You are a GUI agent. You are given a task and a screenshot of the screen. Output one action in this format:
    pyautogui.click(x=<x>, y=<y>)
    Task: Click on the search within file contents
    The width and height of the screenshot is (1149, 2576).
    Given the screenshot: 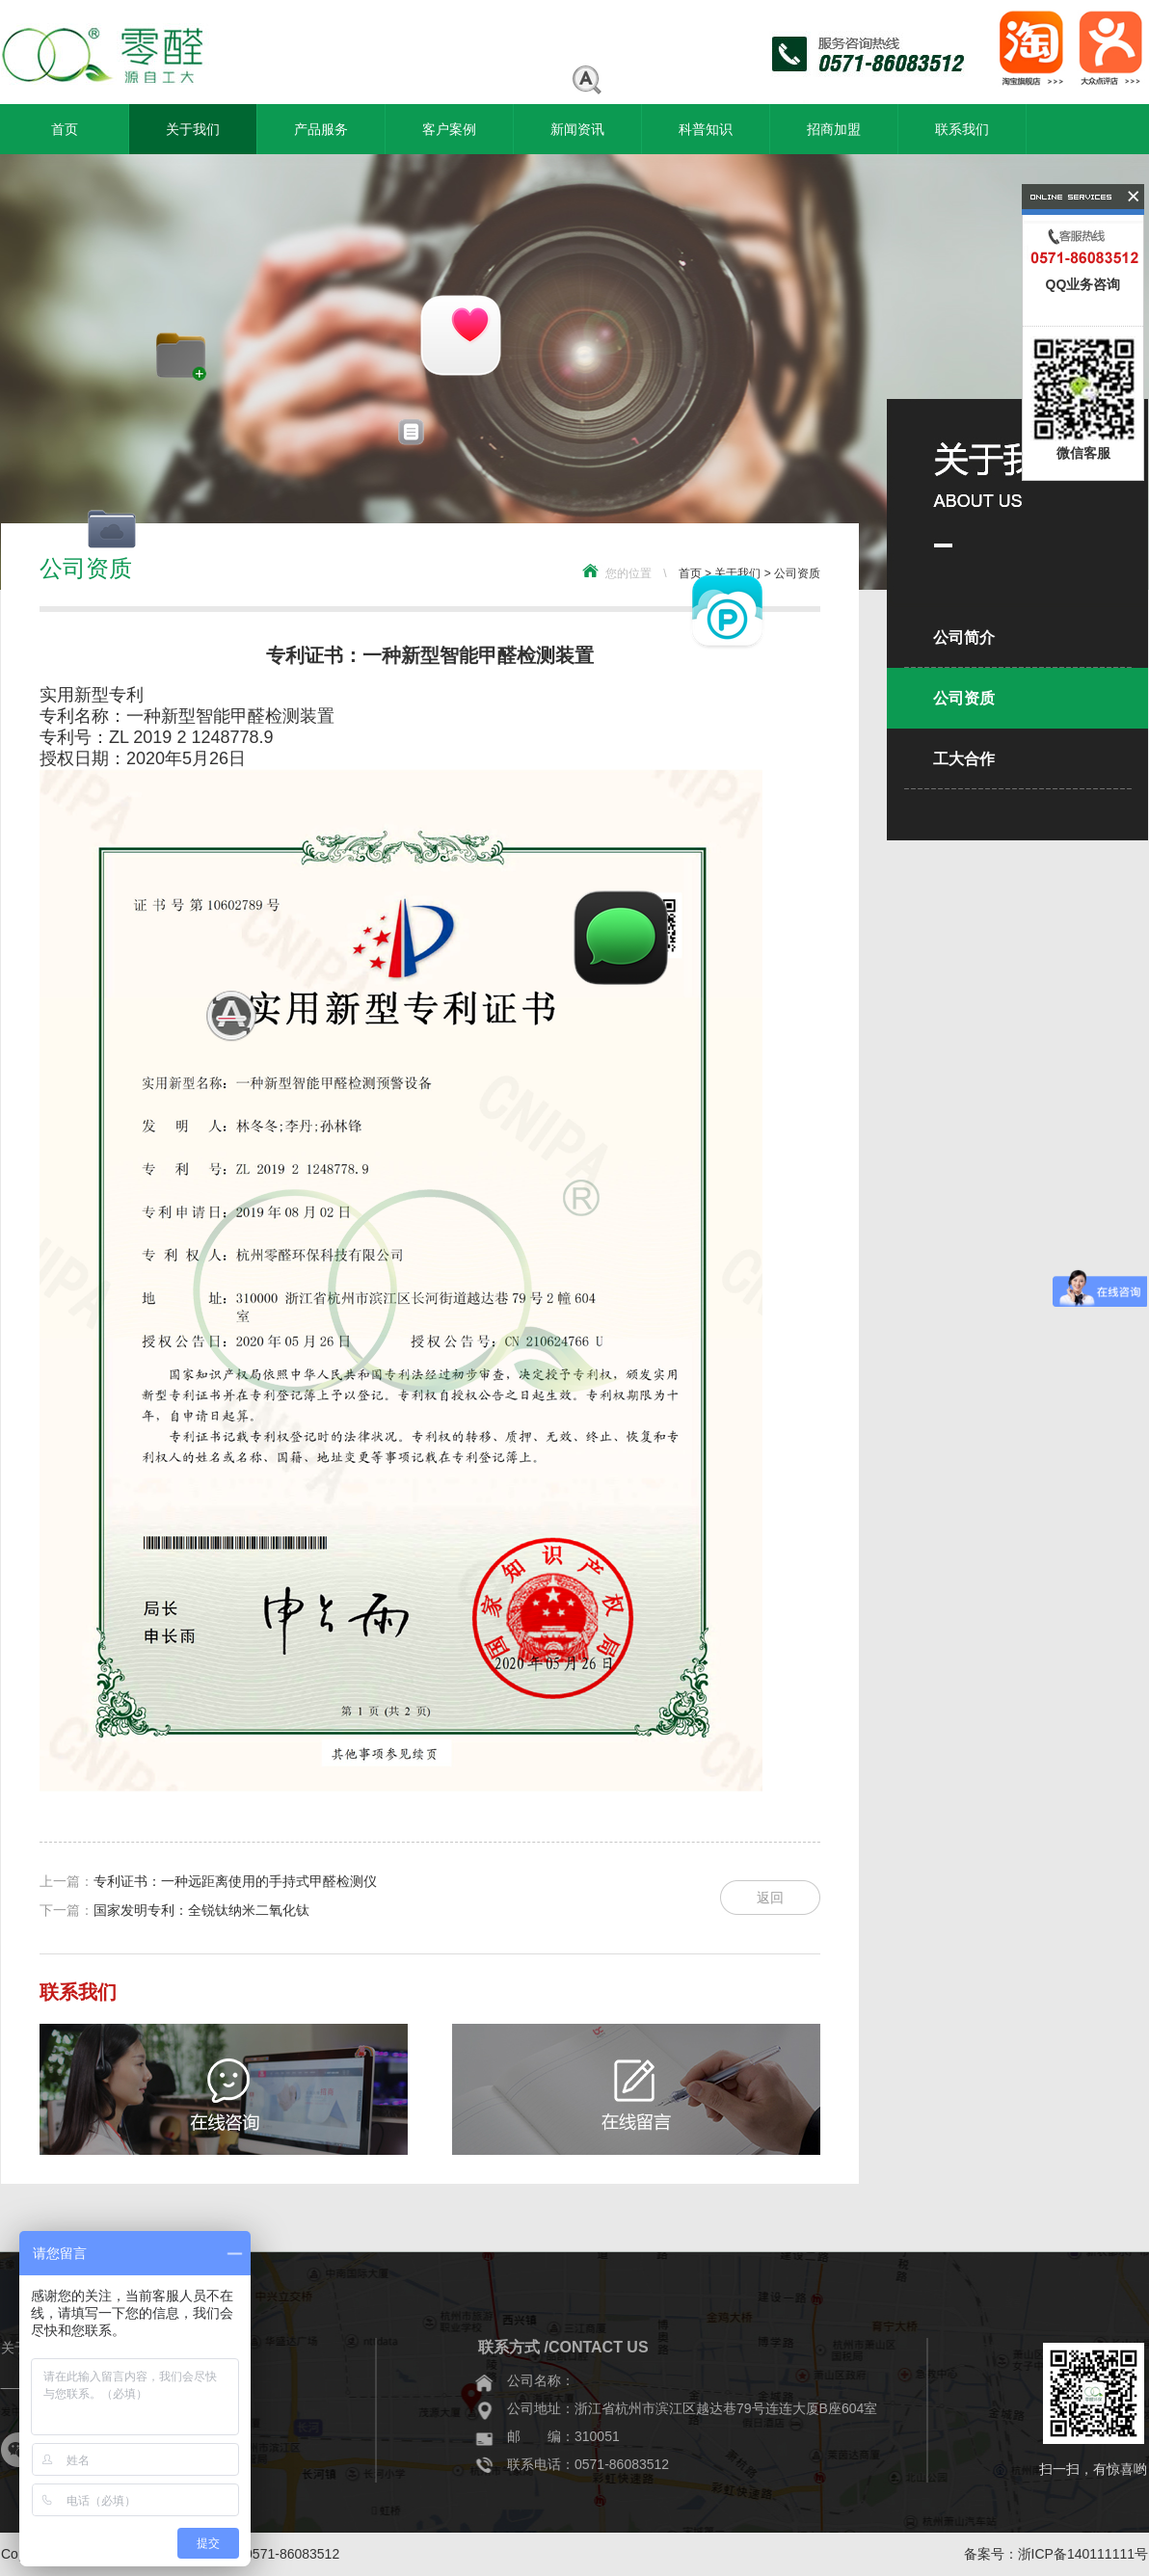 What is the action you would take?
    pyautogui.click(x=587, y=80)
    